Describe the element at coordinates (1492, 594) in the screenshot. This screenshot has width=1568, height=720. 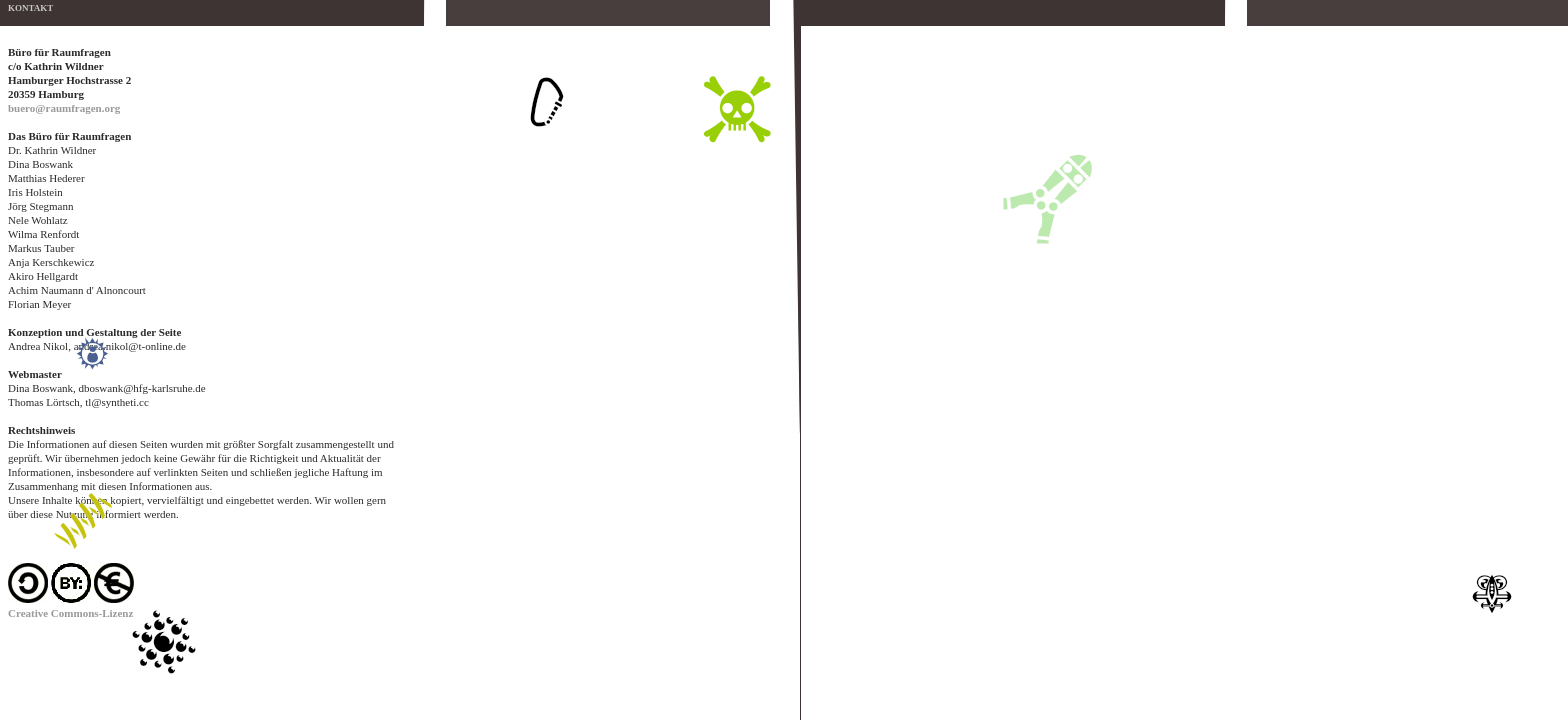
I see `decorative tribal or abstract emblem` at that location.